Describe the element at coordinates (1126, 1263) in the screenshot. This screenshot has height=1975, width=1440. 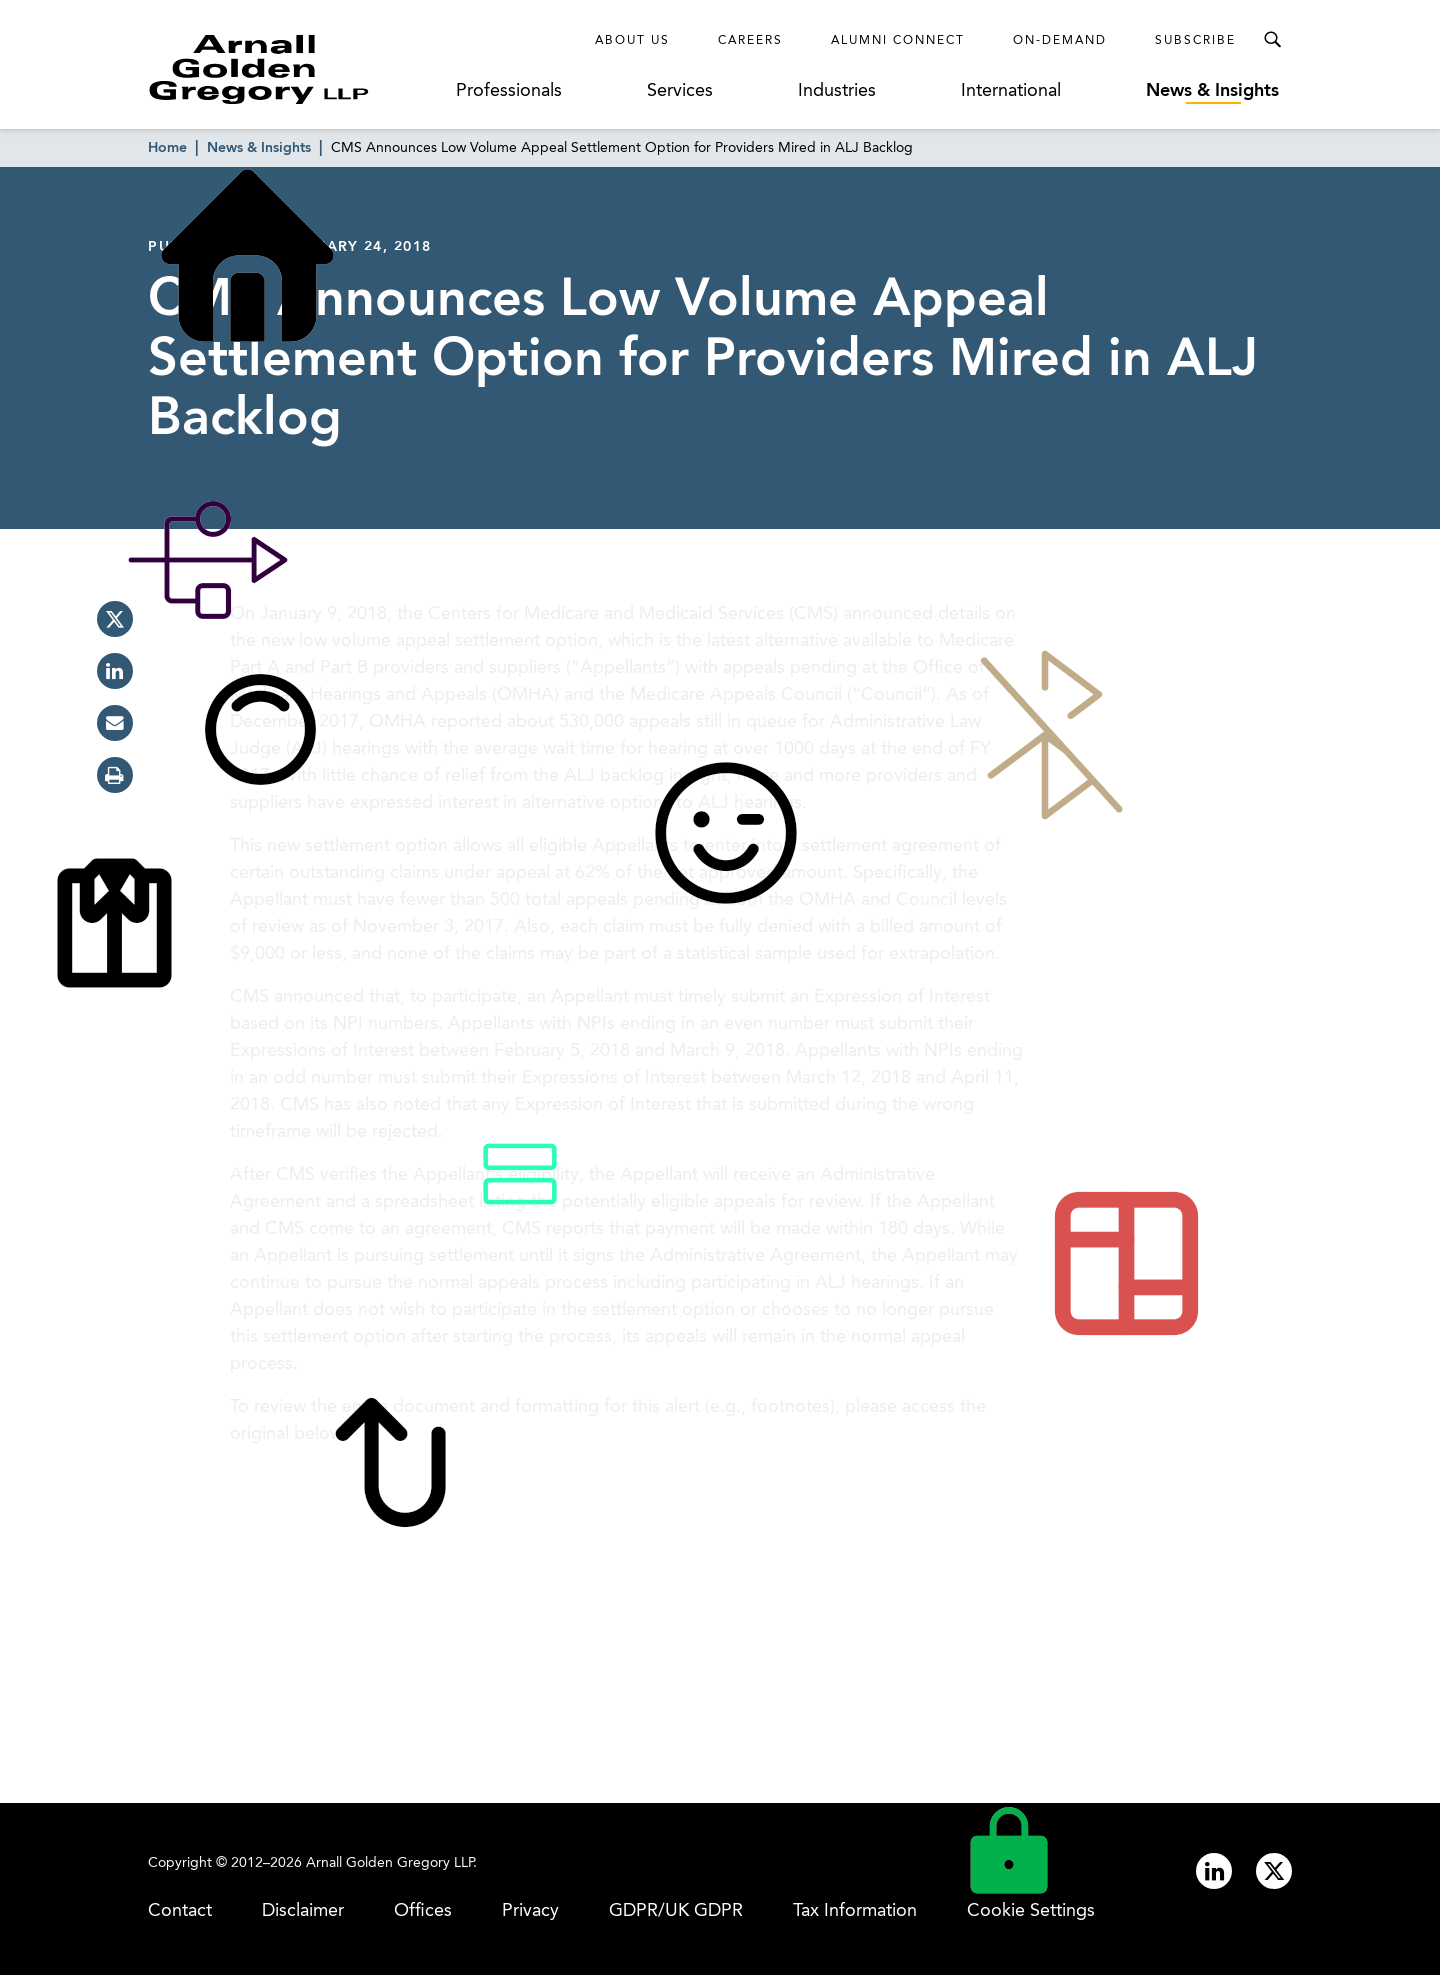
I see `view dashboard or board layout` at that location.